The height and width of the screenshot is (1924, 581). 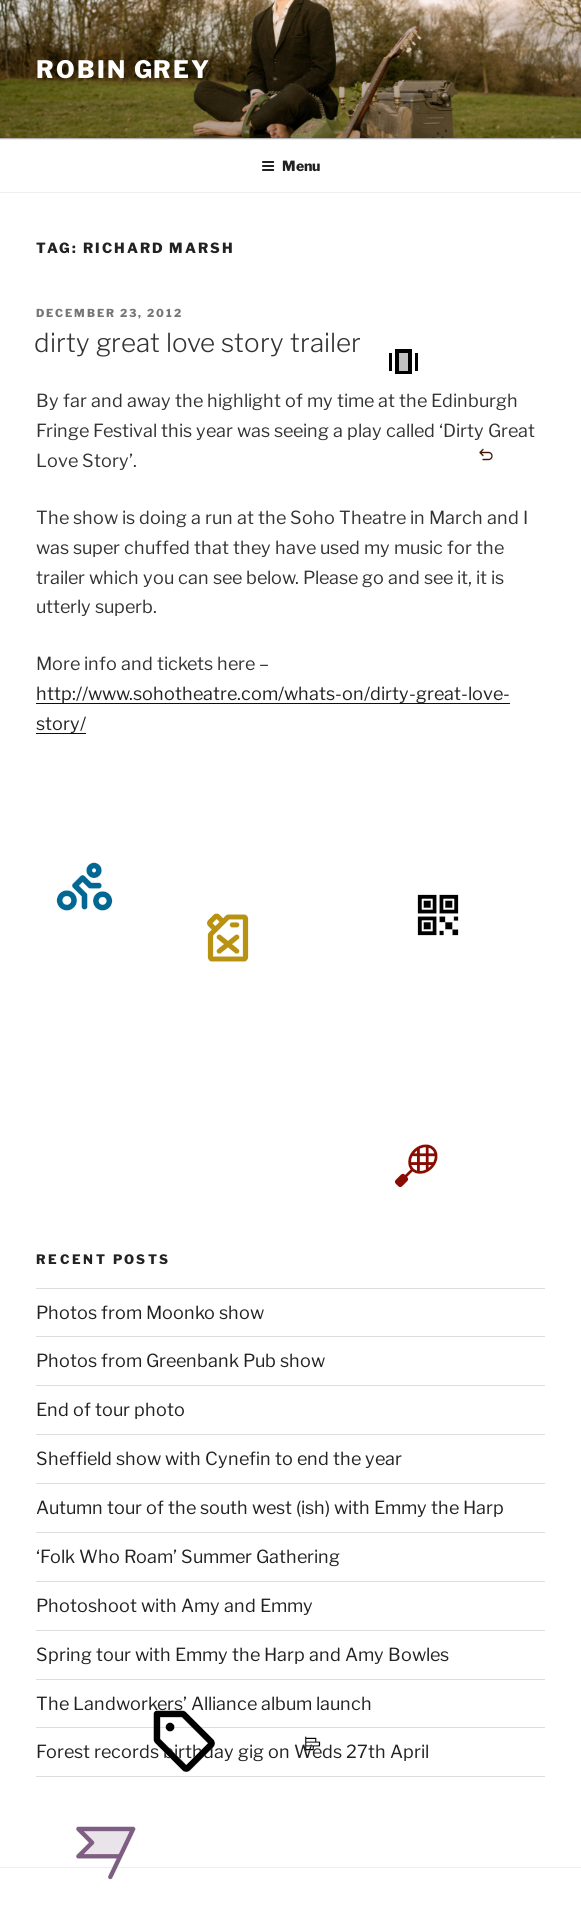 I want to click on view stories or sequential content, so click(x=403, y=362).